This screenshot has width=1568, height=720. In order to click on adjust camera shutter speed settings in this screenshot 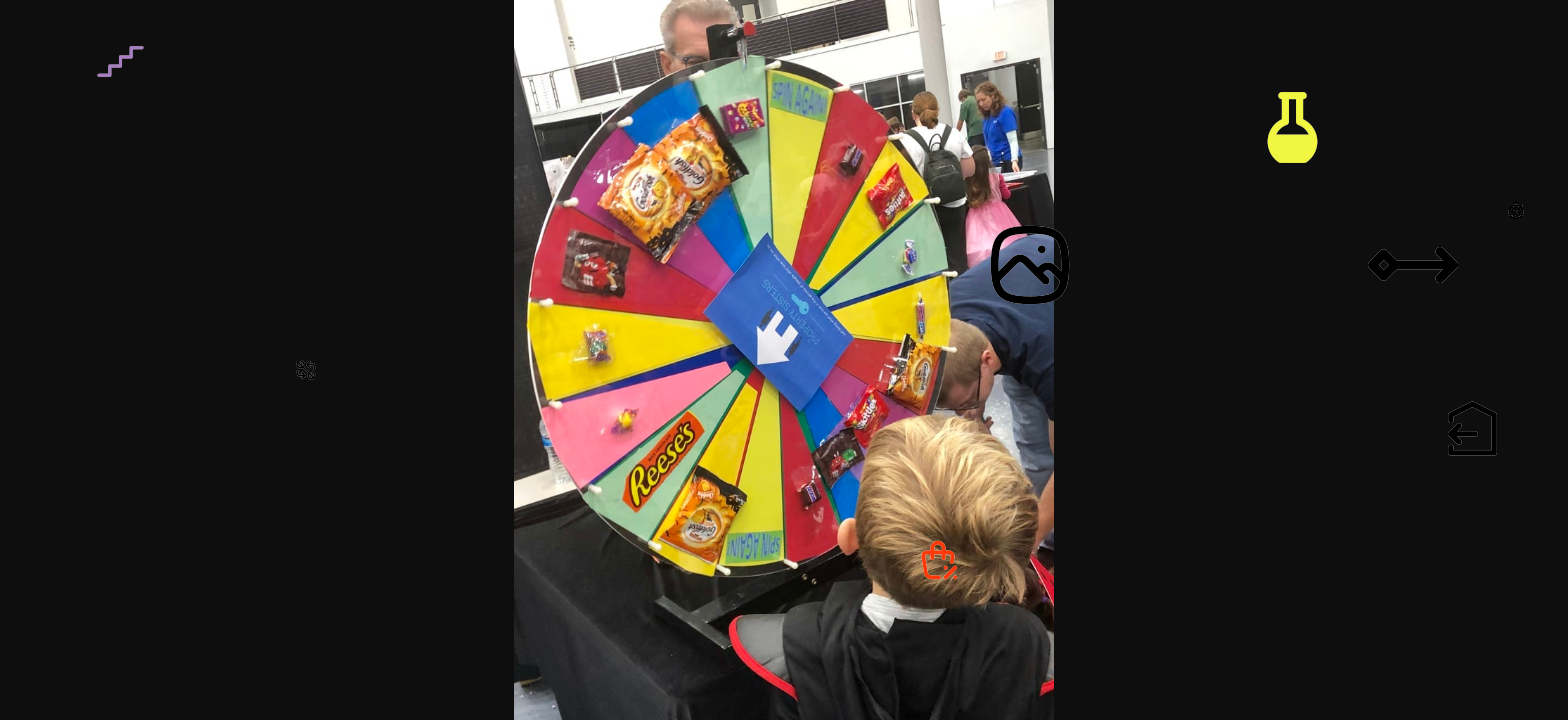, I will do `click(1516, 211)`.